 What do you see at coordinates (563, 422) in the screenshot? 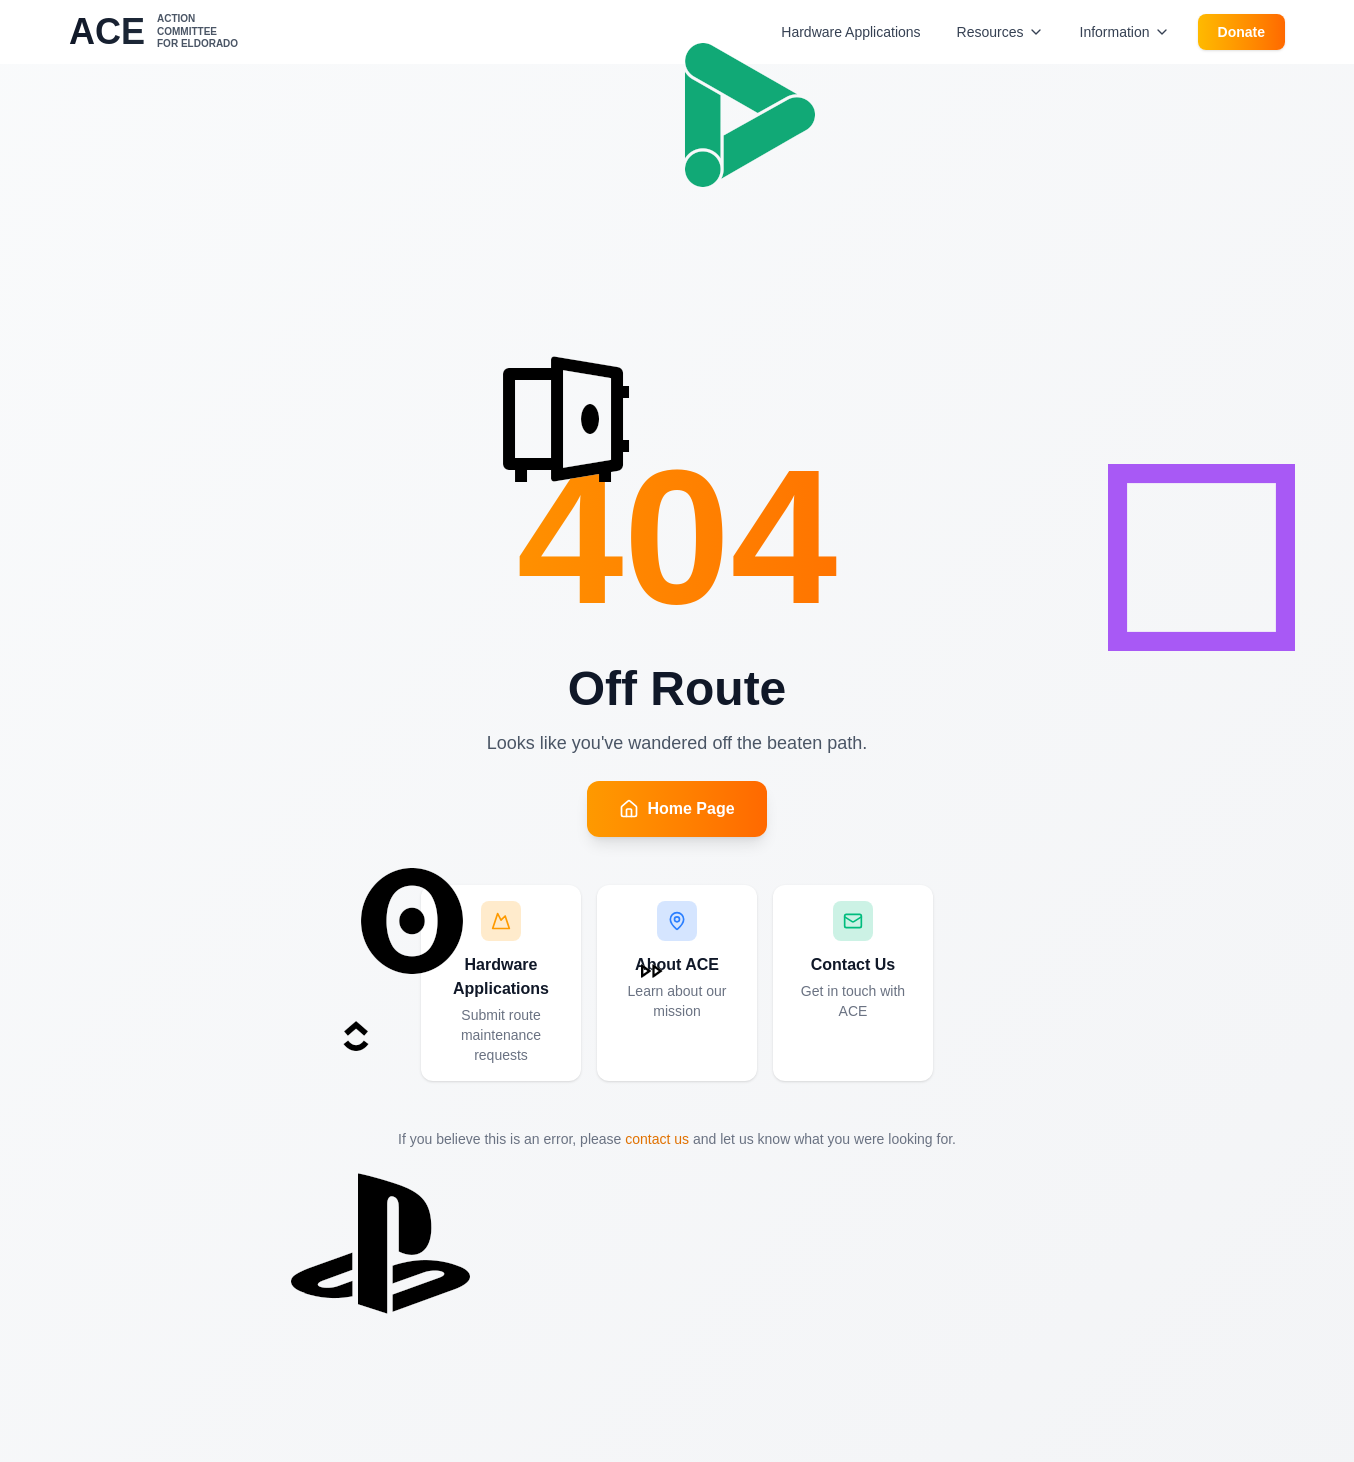
I see `access secure storage or vault` at bounding box center [563, 422].